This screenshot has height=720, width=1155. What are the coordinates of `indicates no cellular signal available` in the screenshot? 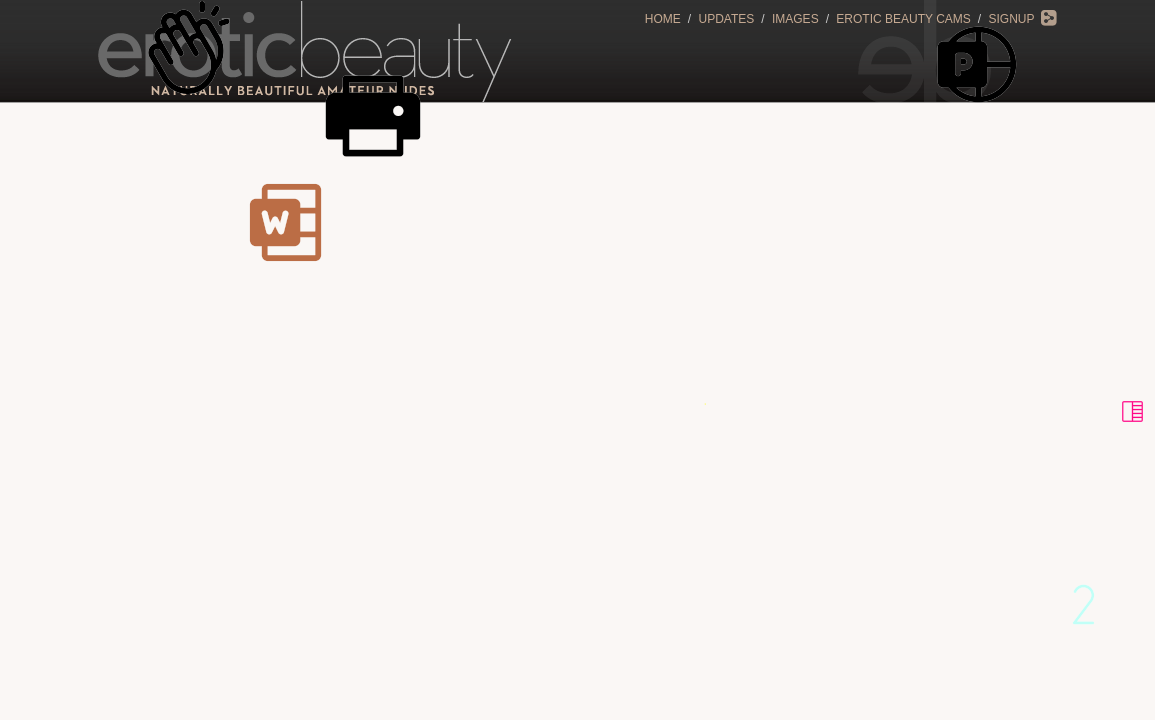 It's located at (712, 398).